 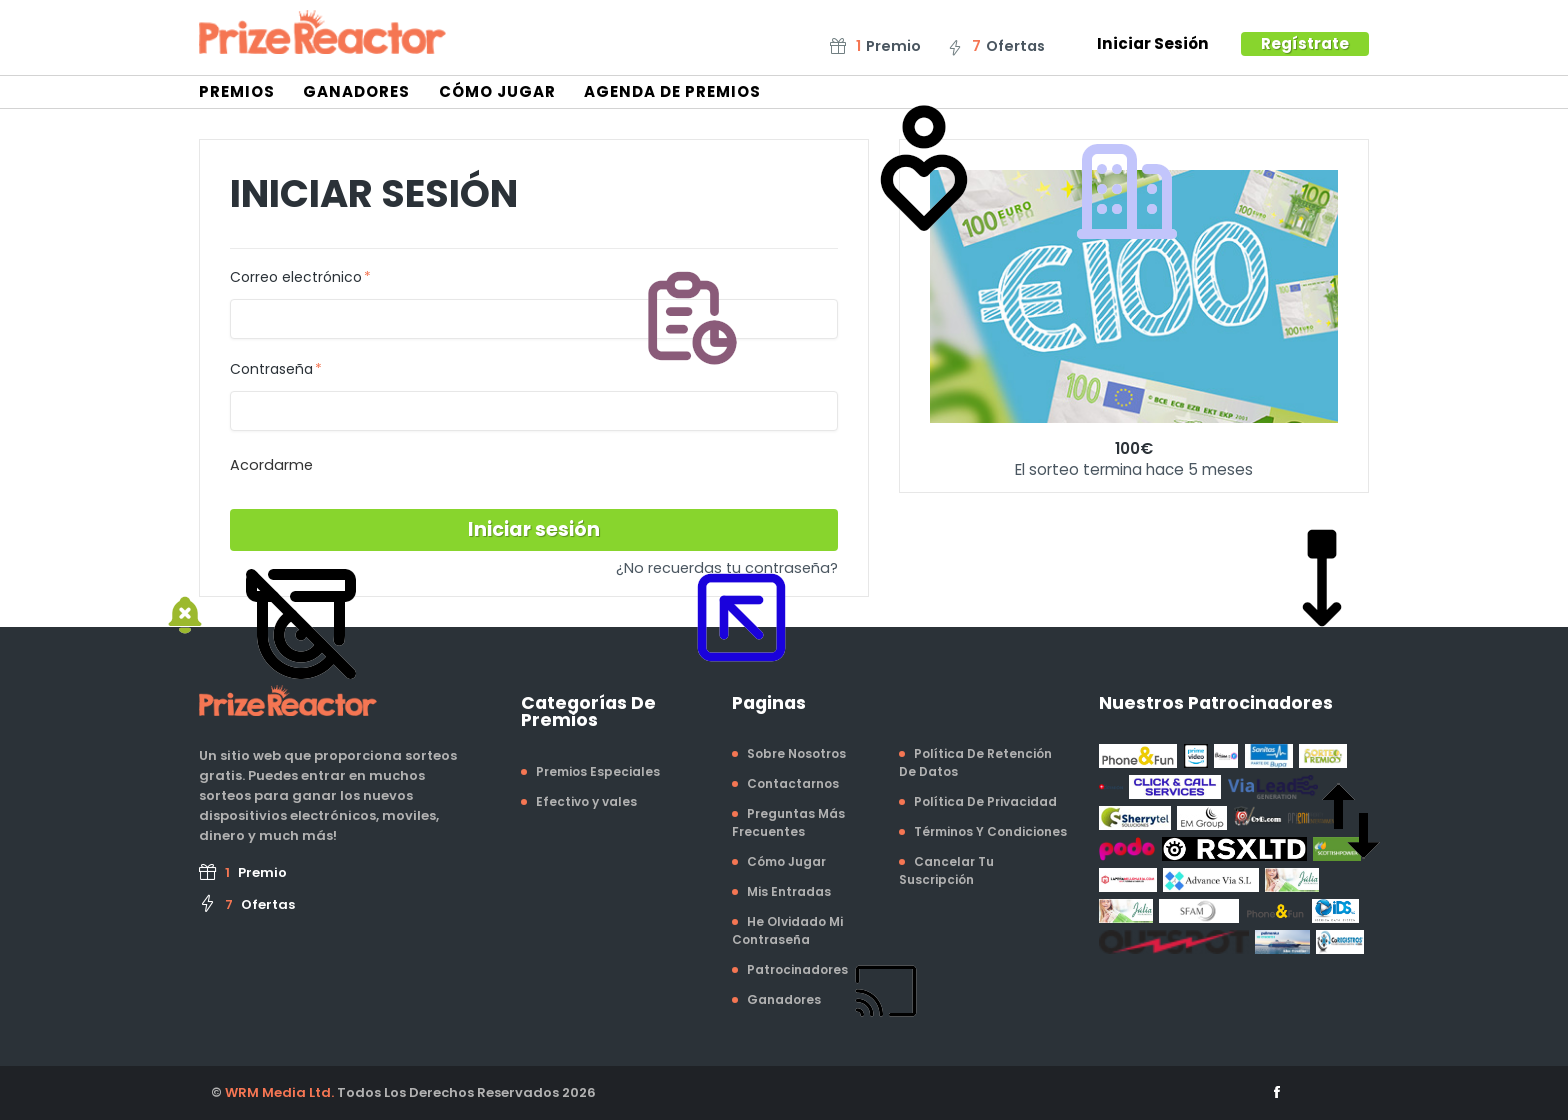 I want to click on dismiss or clear notifications, so click(x=185, y=615).